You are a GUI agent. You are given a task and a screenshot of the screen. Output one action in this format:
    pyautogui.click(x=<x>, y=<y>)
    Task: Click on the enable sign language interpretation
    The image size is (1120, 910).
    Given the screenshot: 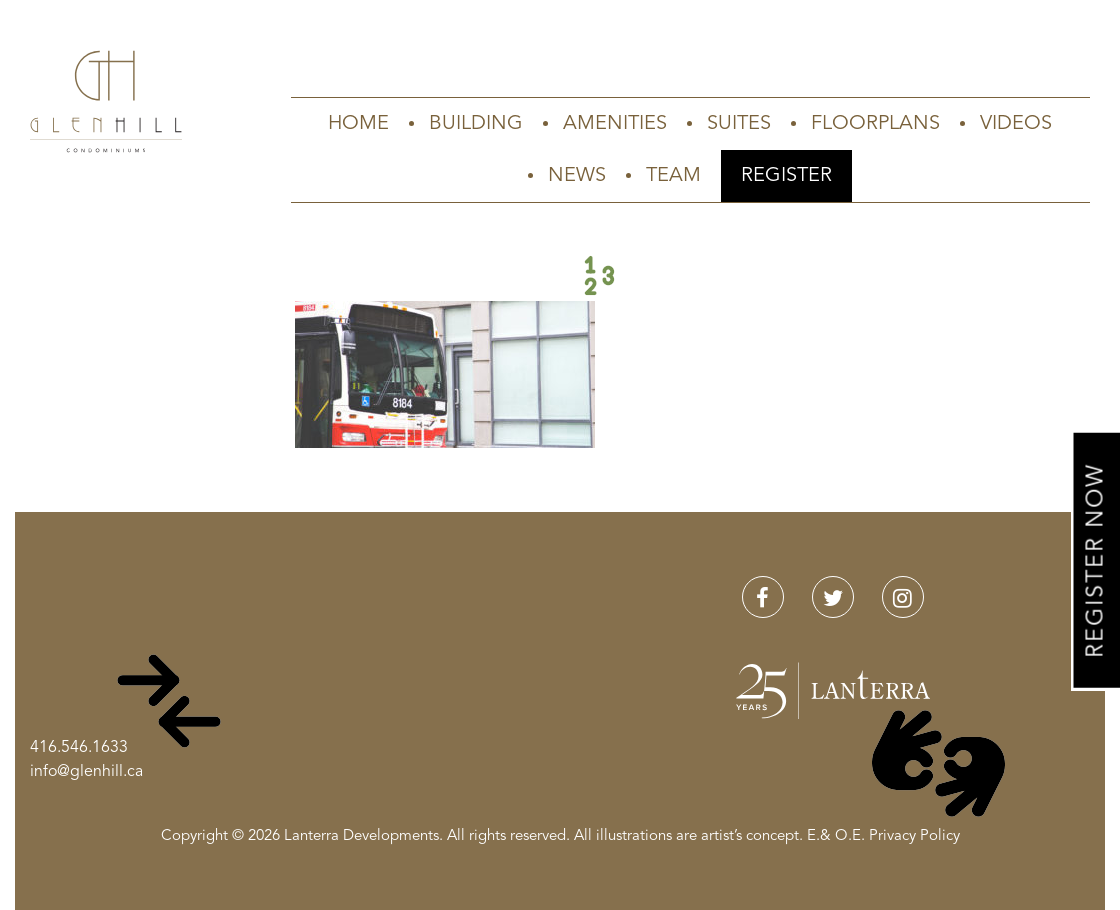 What is the action you would take?
    pyautogui.click(x=938, y=763)
    